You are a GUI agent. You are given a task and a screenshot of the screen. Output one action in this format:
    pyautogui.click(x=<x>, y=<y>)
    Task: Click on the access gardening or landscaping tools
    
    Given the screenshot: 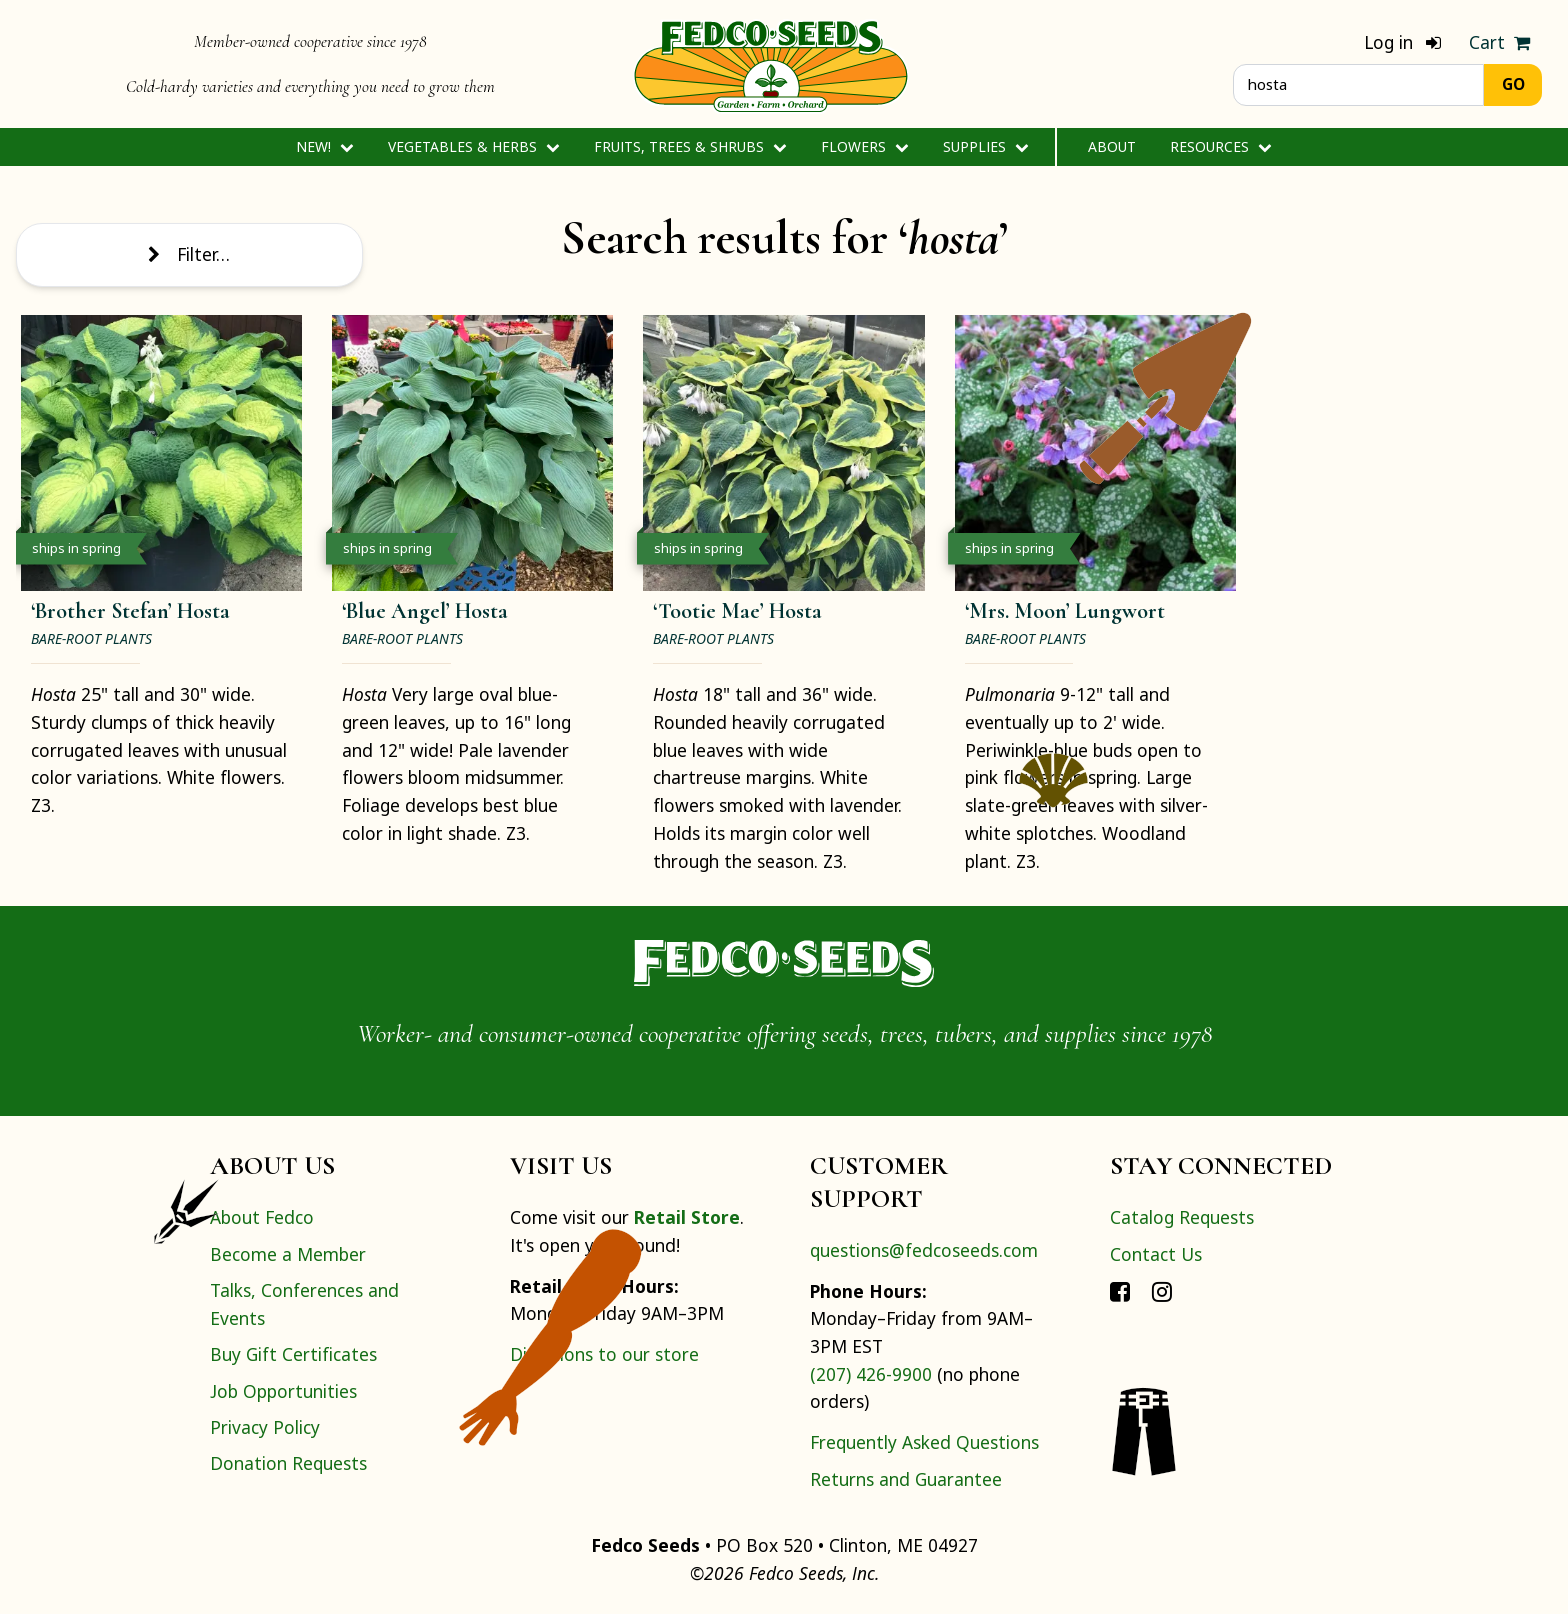 What is the action you would take?
    pyautogui.click(x=1165, y=398)
    